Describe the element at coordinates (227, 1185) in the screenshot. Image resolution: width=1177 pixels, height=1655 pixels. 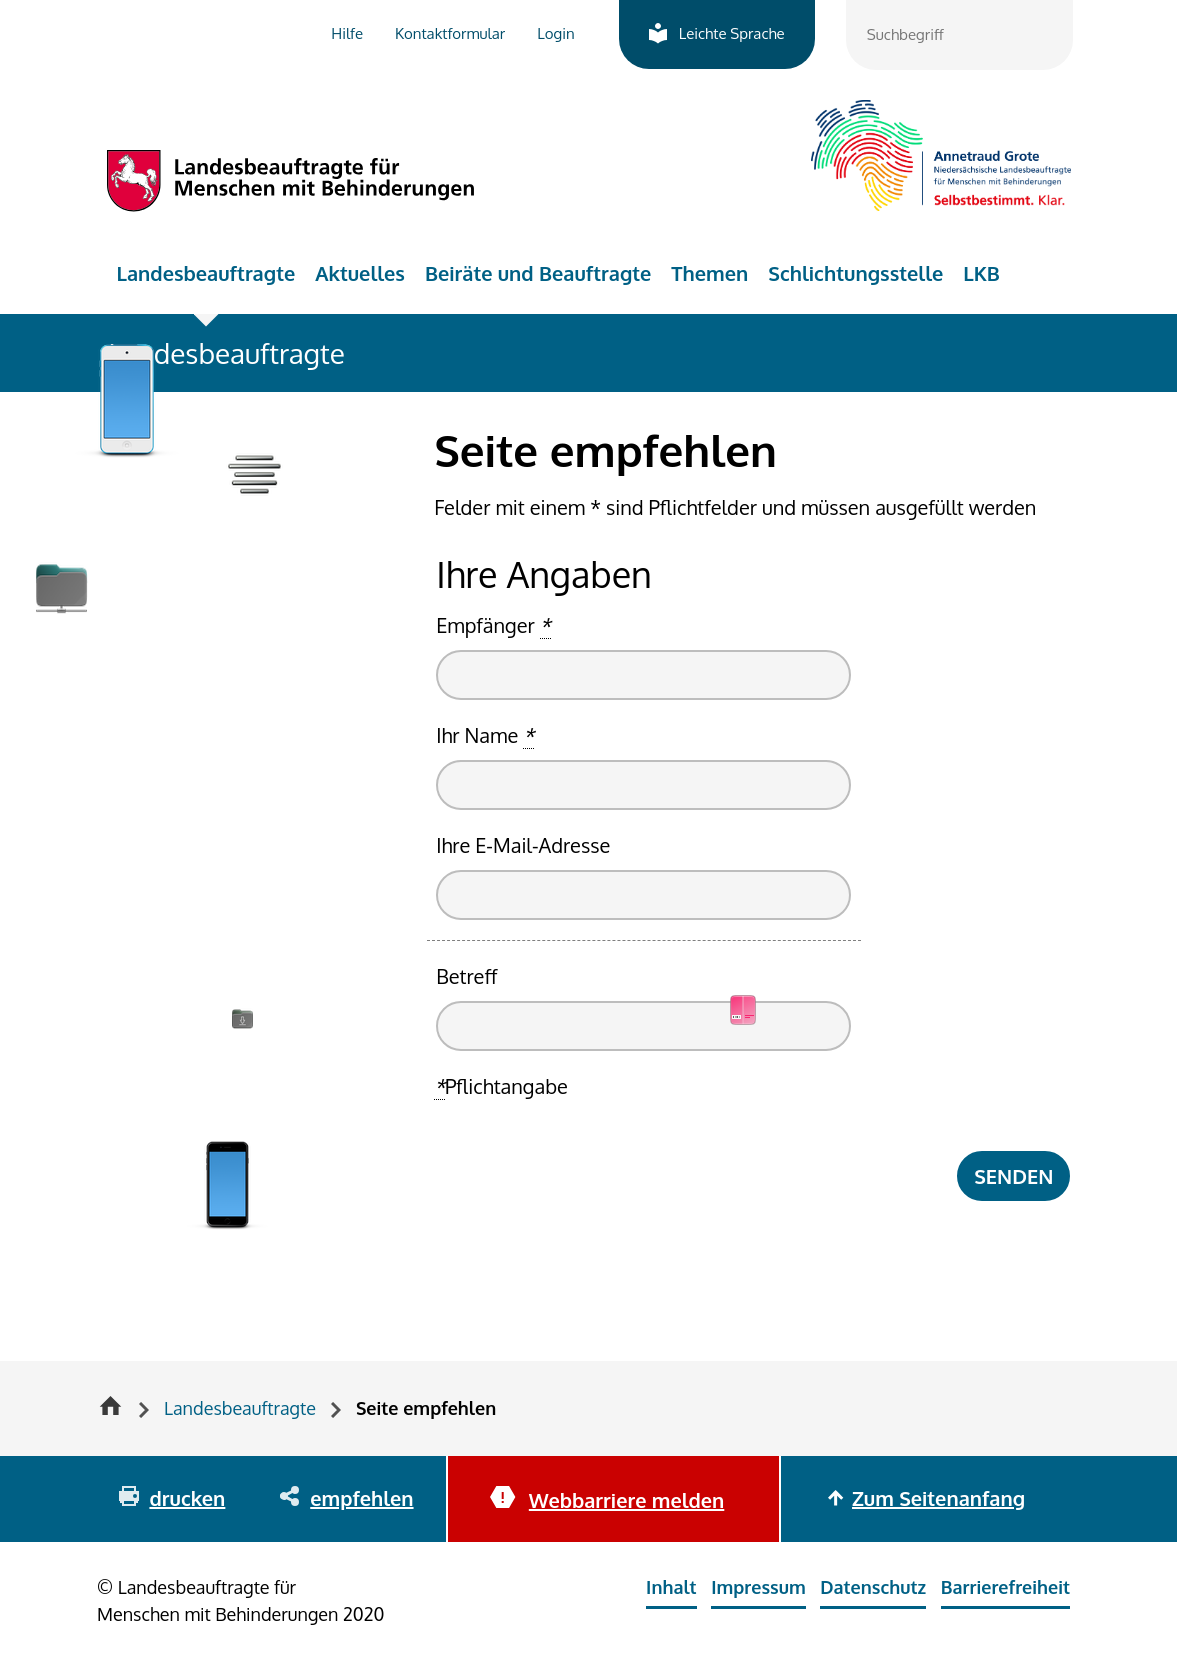
I see `iPhone 7 Plus device icon` at that location.